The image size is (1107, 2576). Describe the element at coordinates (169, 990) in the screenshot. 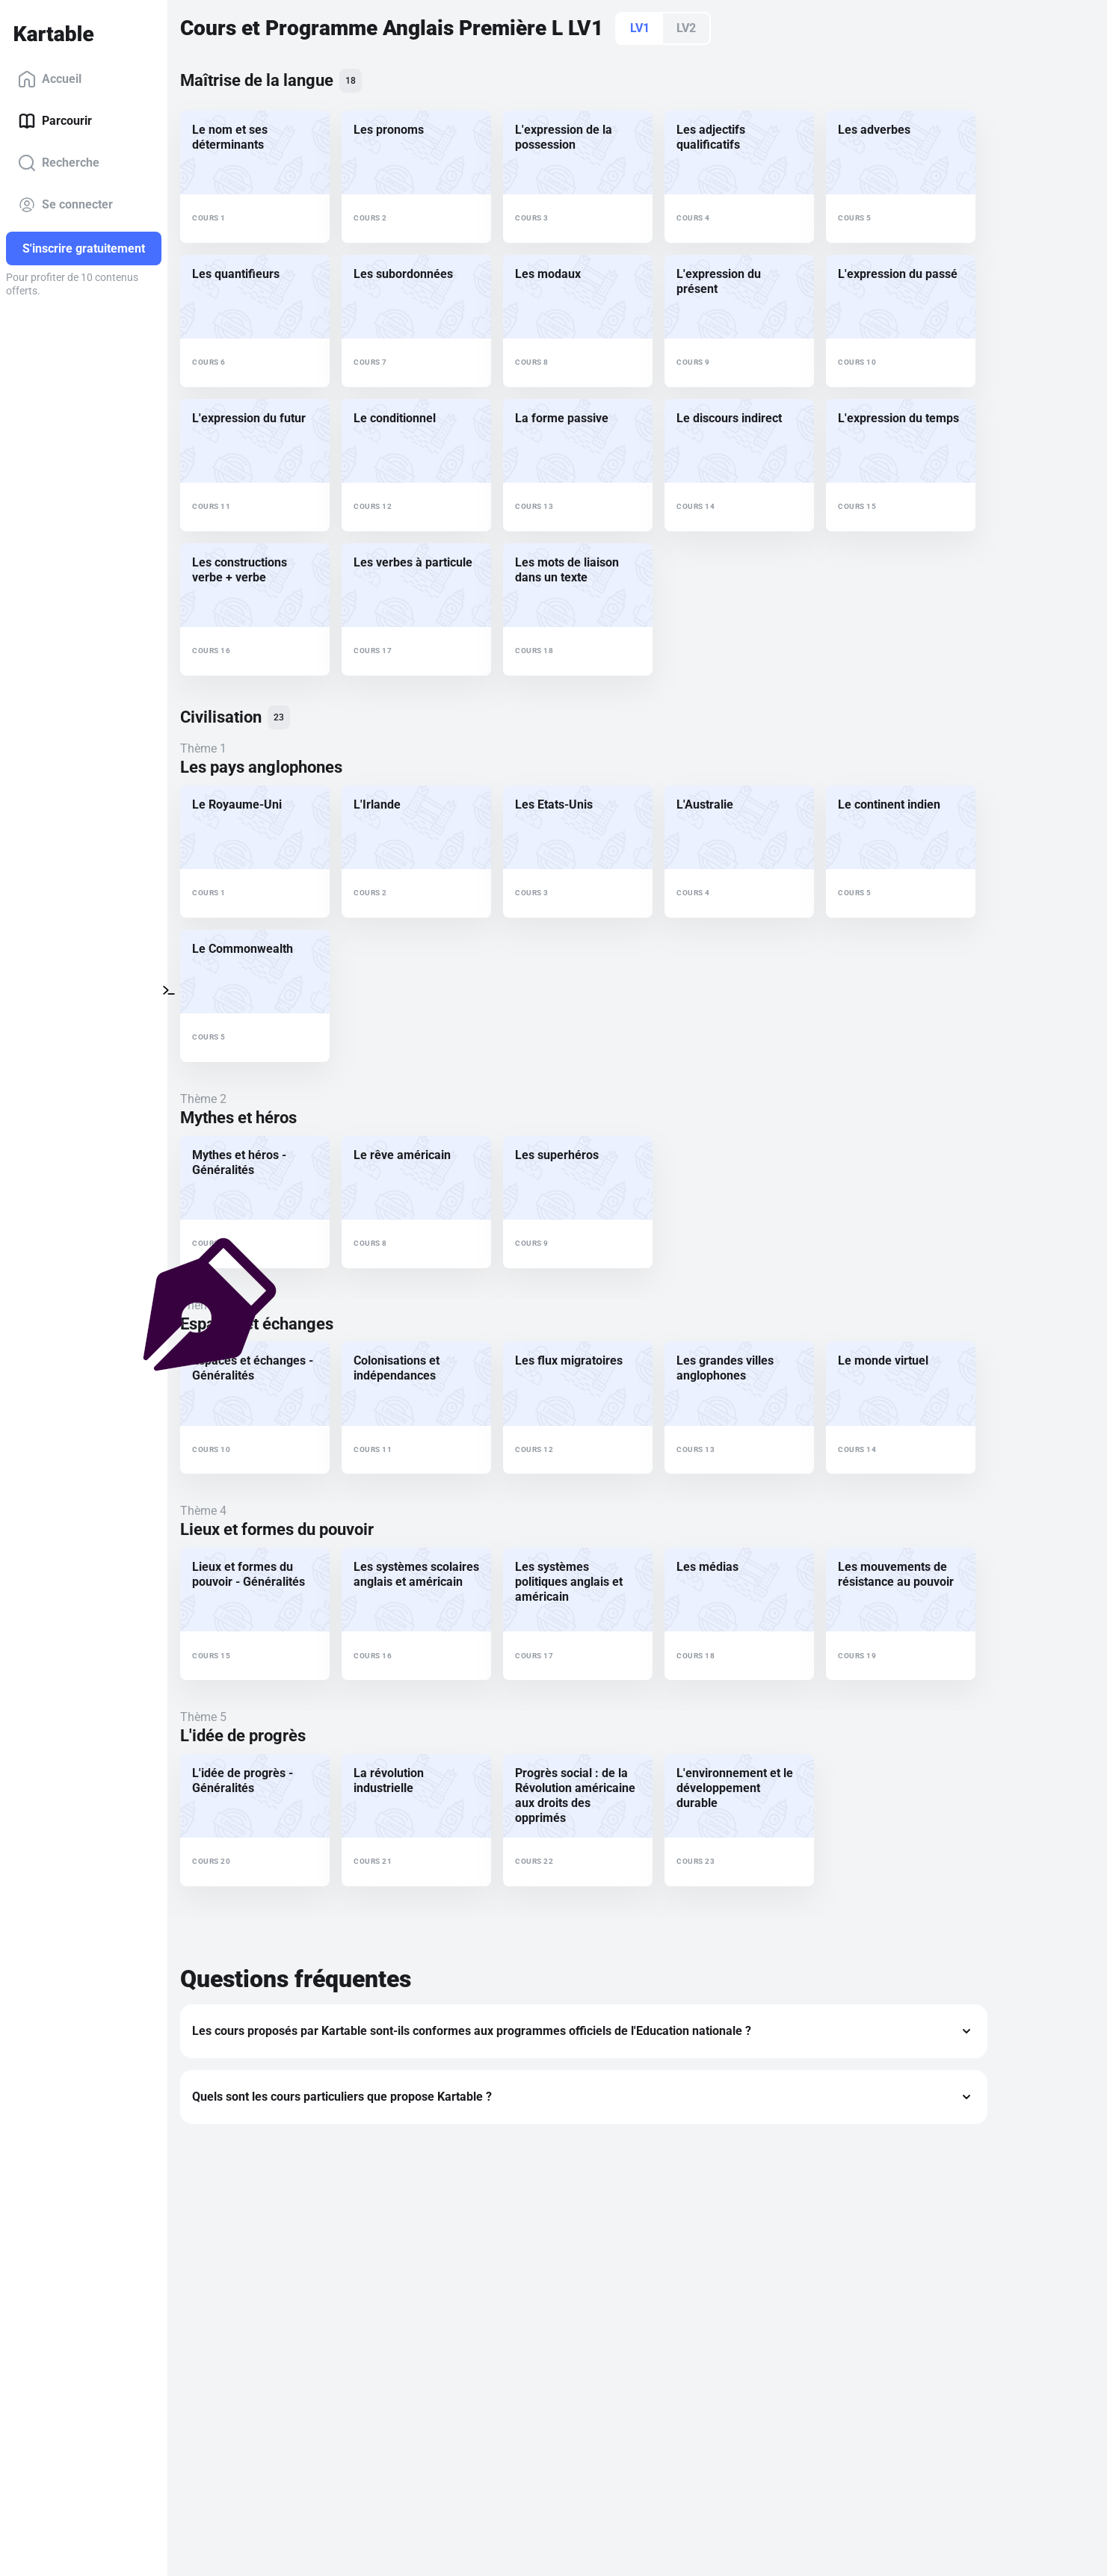

I see `open the command line terminal` at that location.